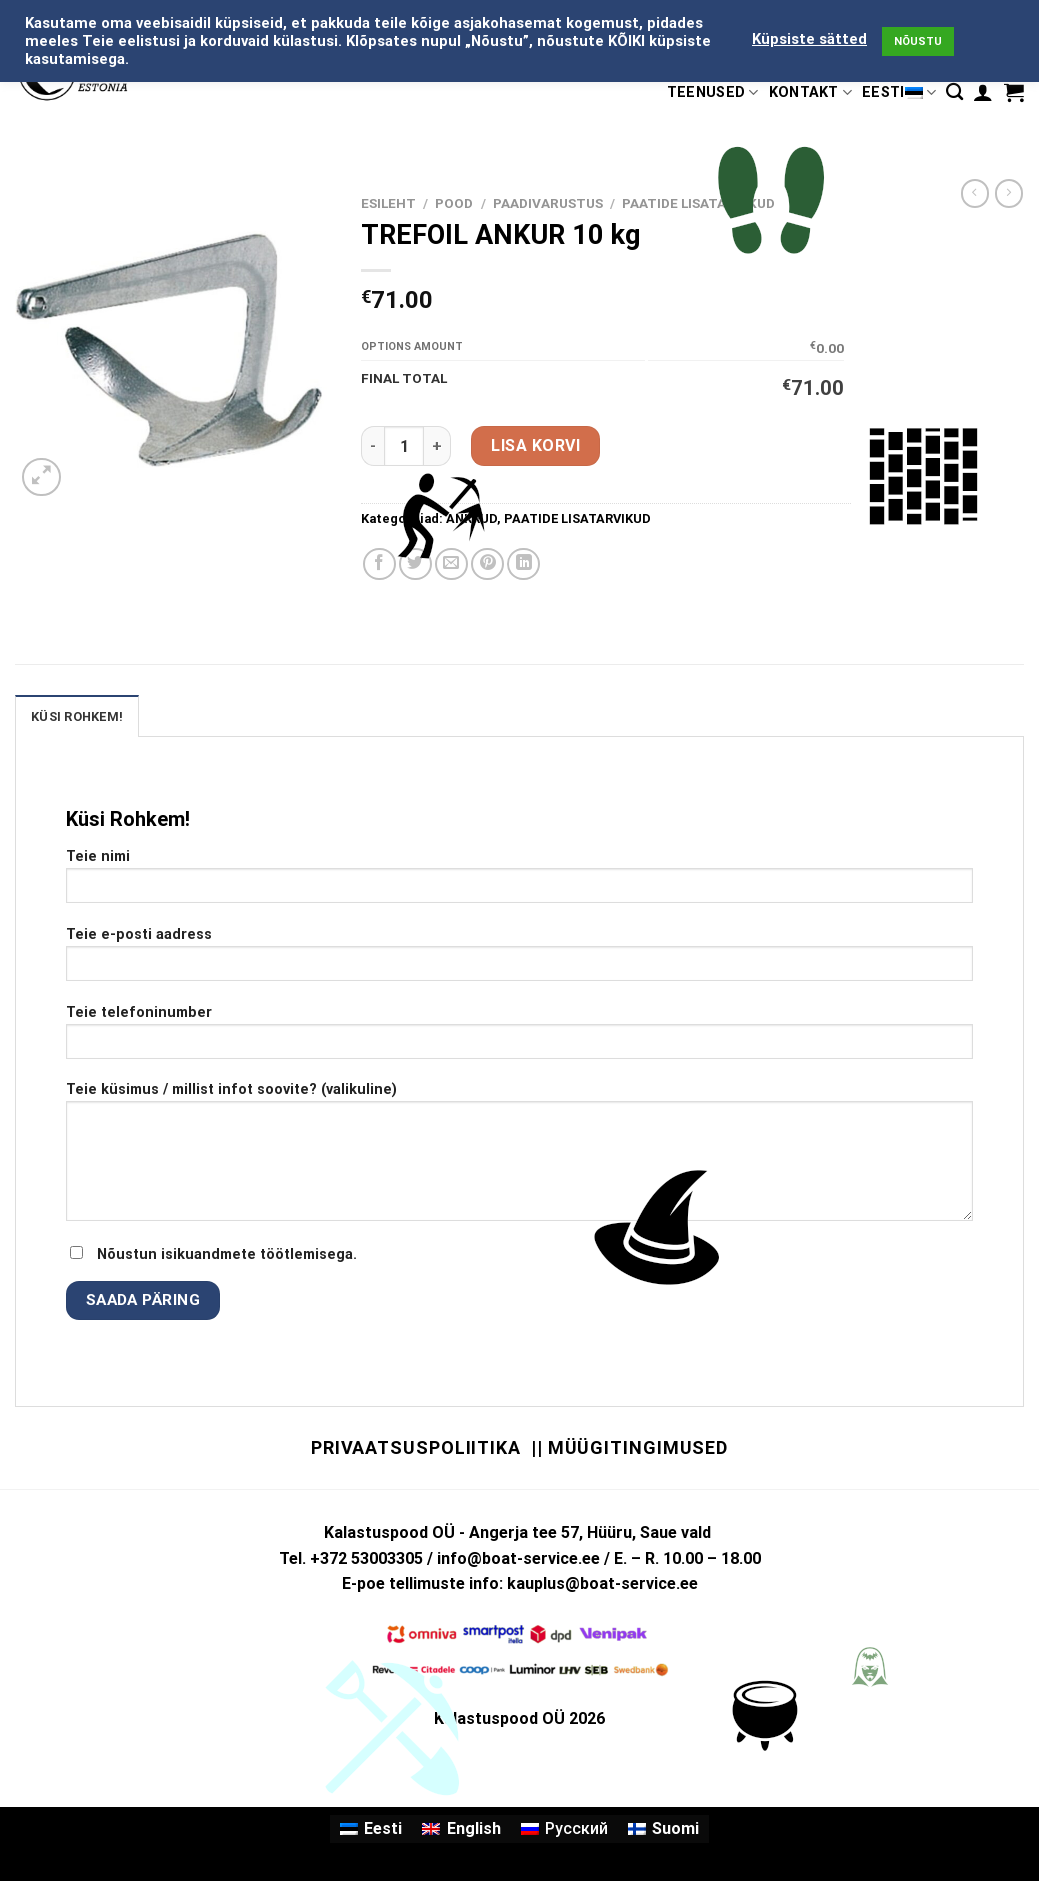  I want to click on select wizard or mage character class, so click(656, 1227).